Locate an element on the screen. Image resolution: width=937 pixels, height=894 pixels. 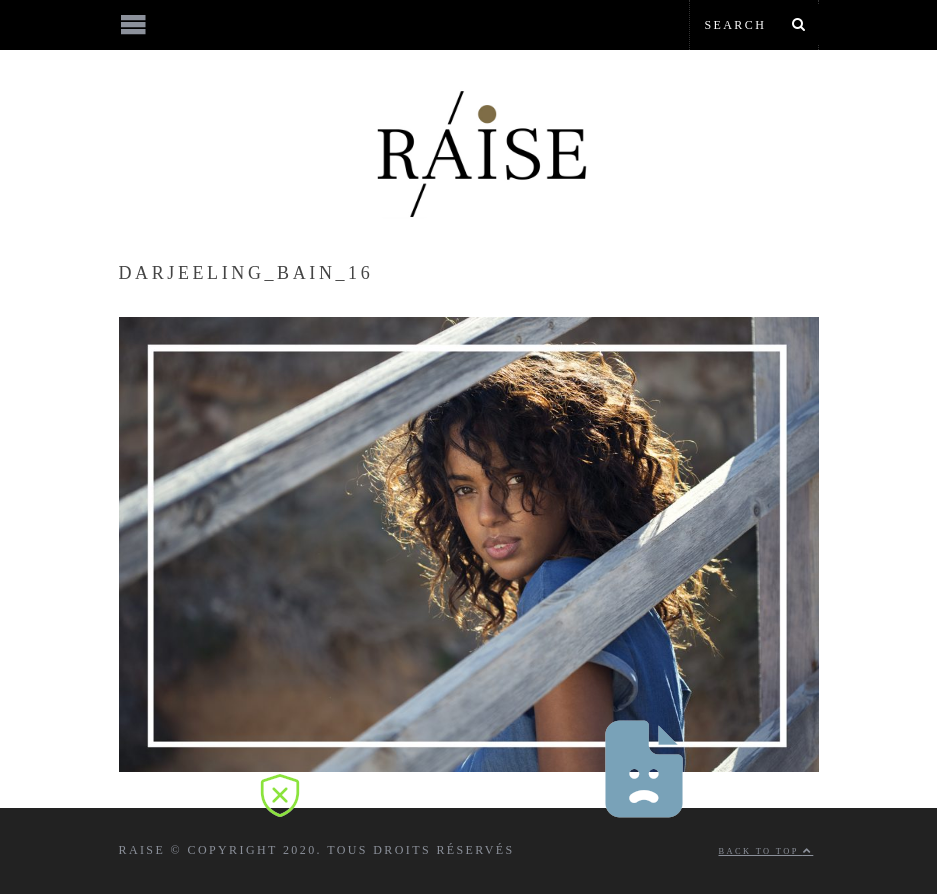
indicates a file error or problem is located at coordinates (644, 769).